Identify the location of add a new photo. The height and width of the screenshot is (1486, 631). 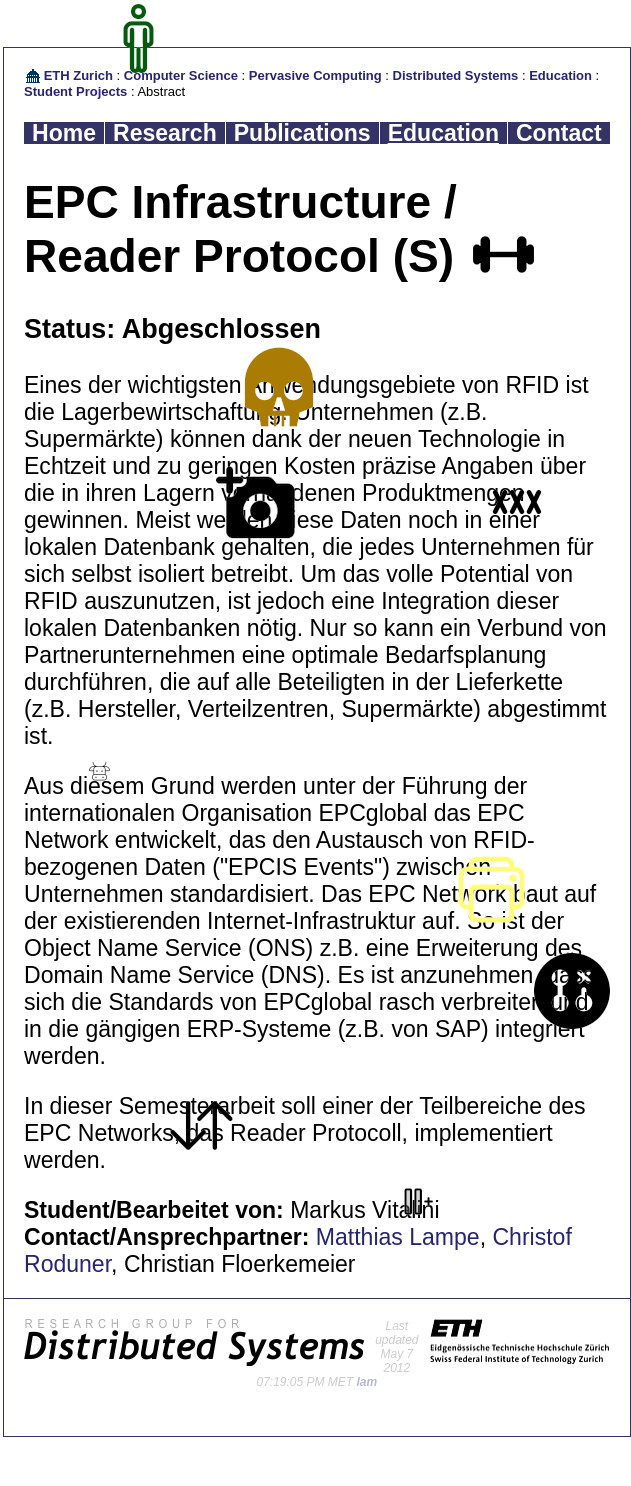
(257, 504).